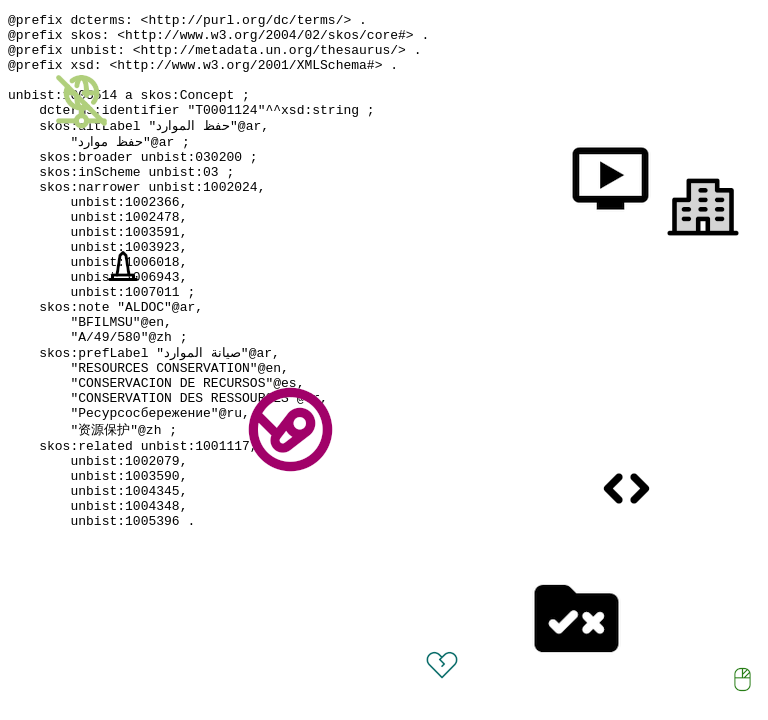 The image size is (768, 720). I want to click on right-click to open context menu, so click(742, 679).